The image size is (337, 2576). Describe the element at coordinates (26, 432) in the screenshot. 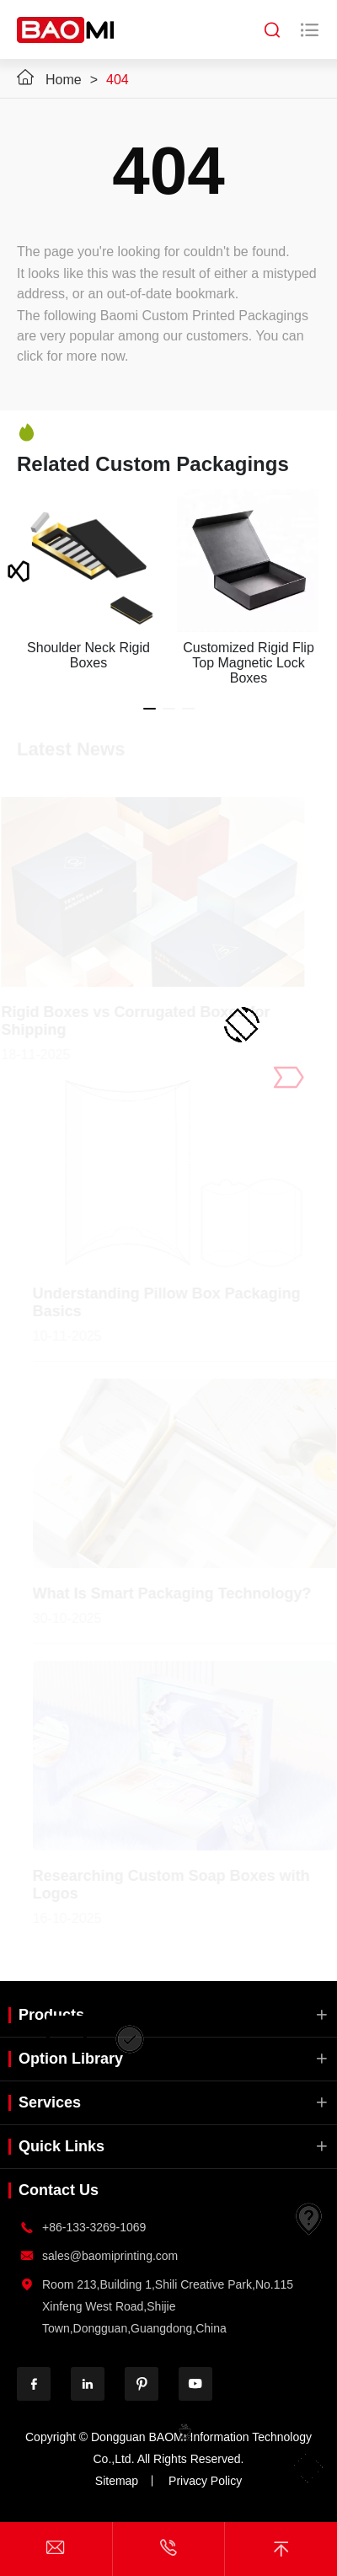

I see `indicates trending or hot content` at that location.